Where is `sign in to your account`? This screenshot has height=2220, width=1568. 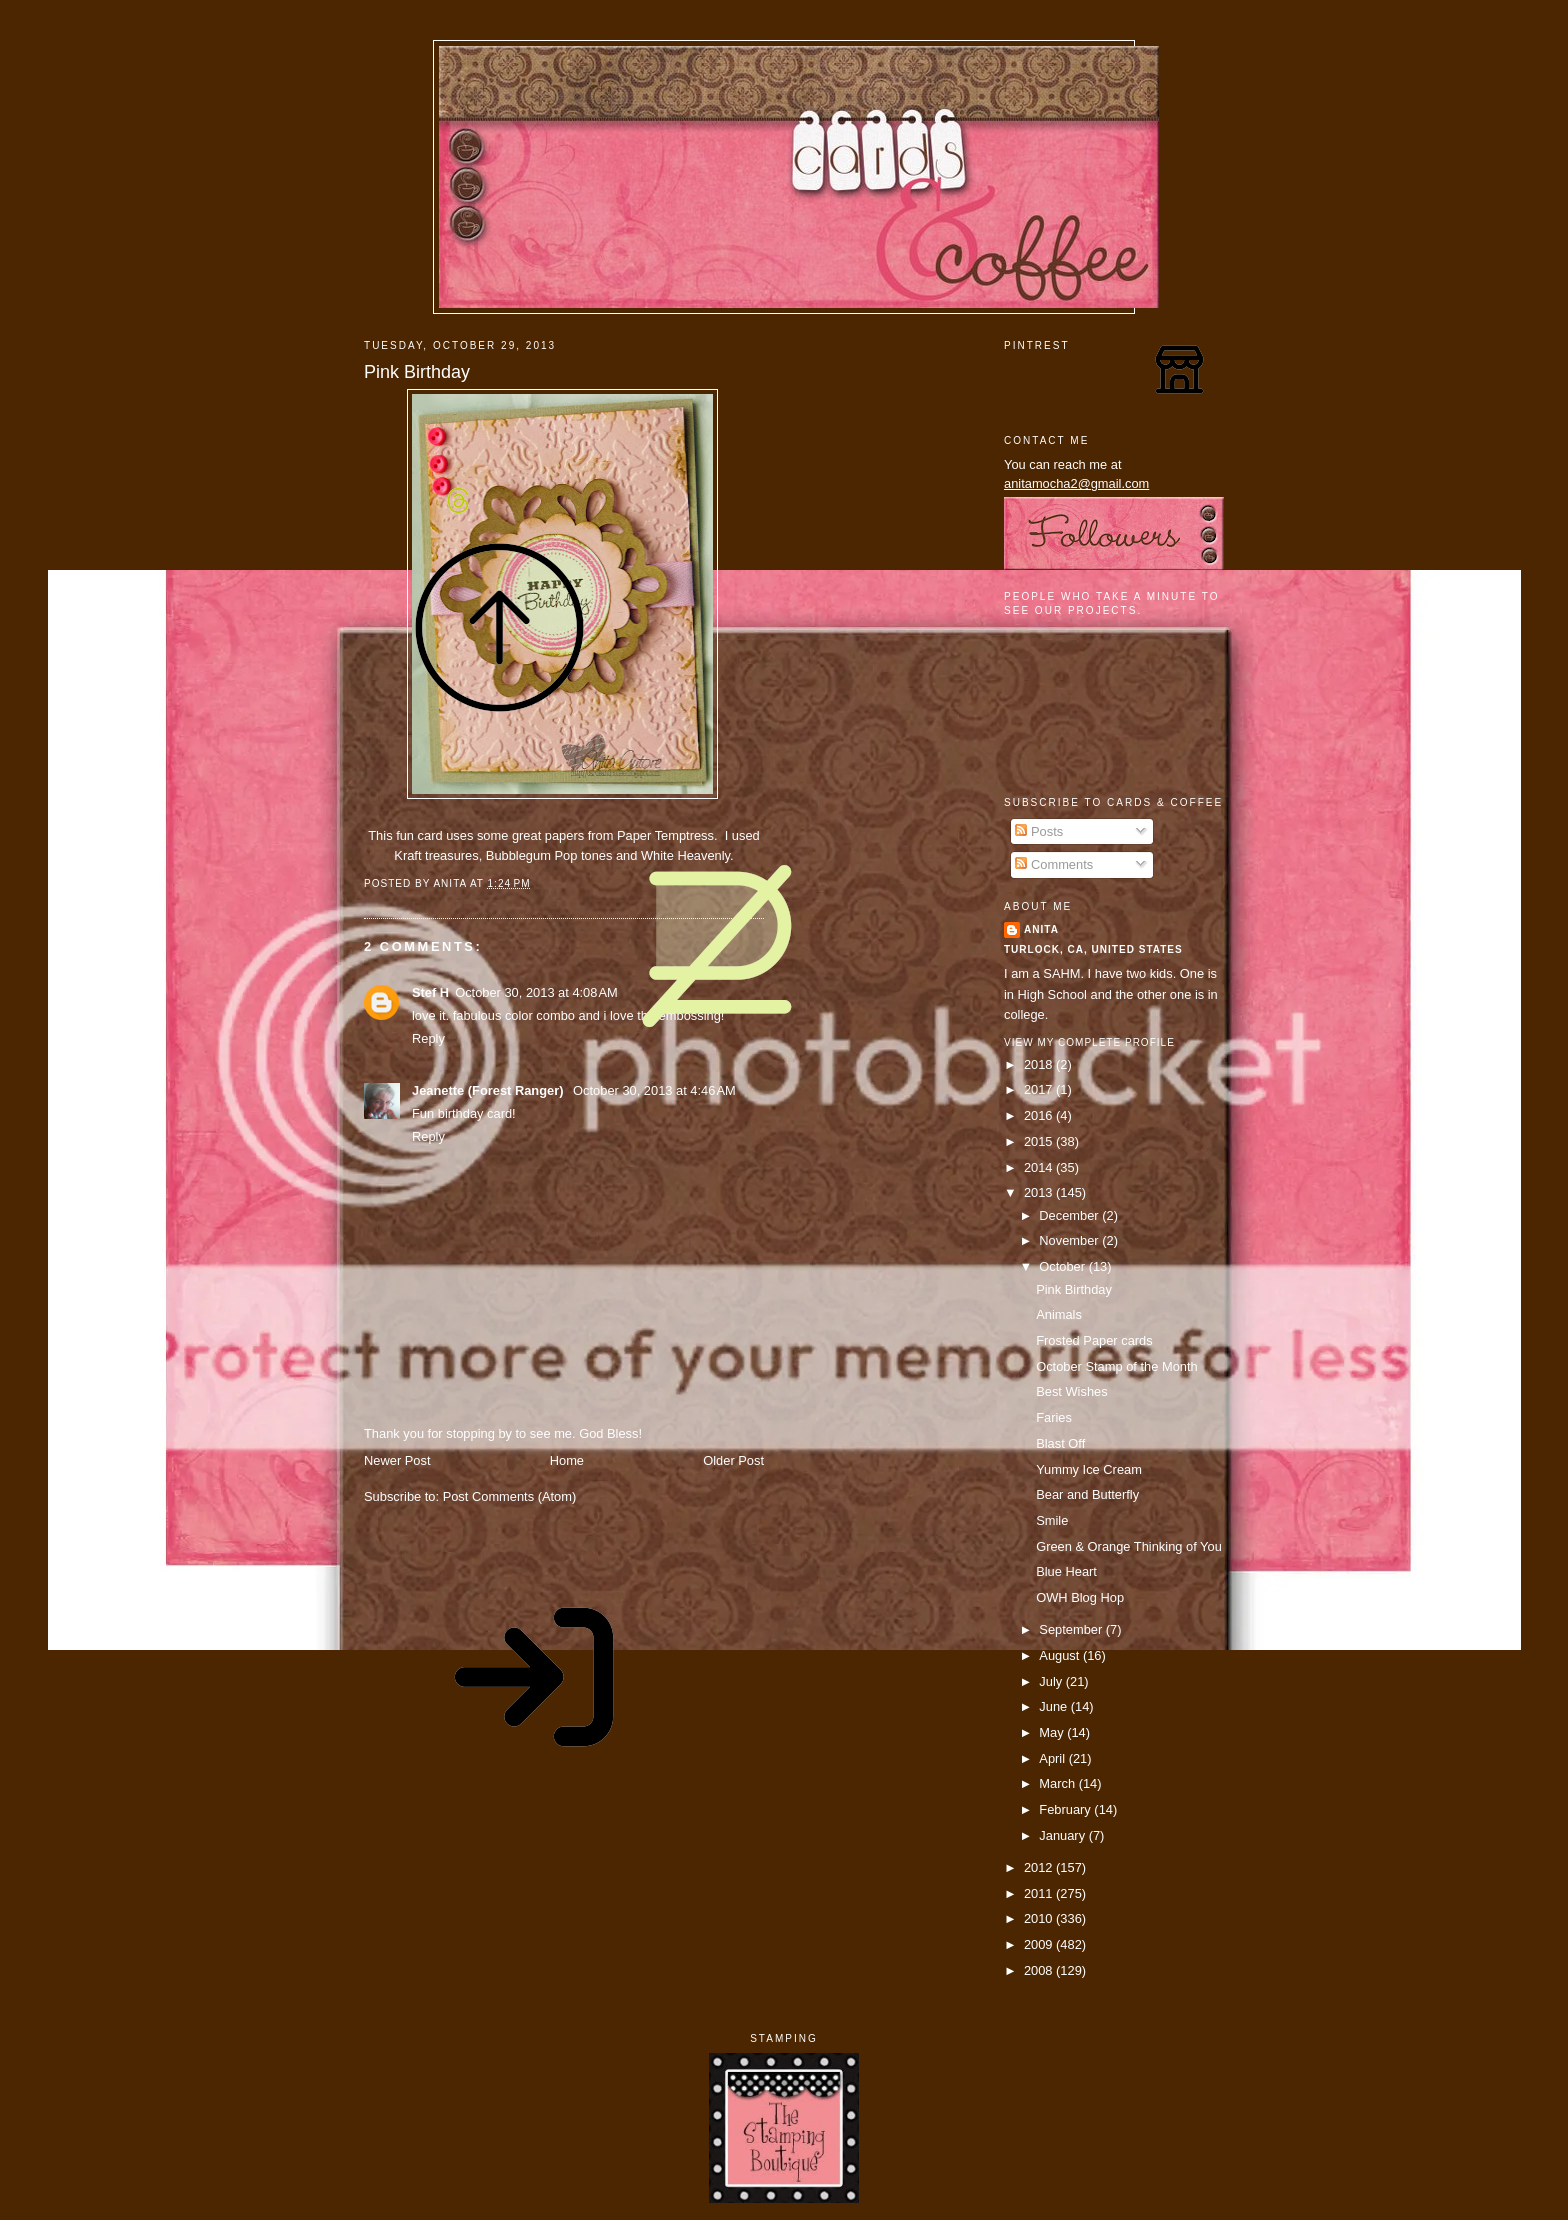
sign in to your account is located at coordinates (534, 1677).